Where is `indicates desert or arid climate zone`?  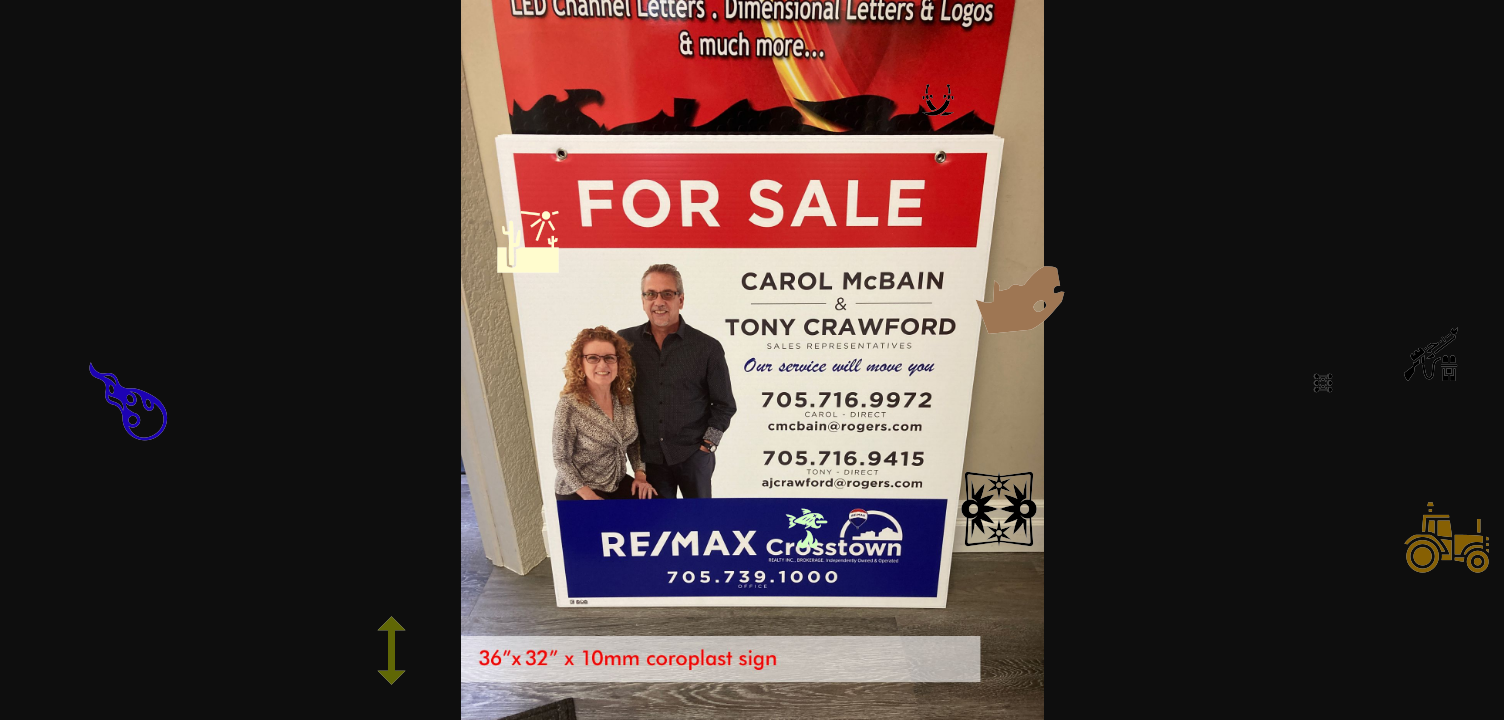 indicates desert or arid climate zone is located at coordinates (528, 242).